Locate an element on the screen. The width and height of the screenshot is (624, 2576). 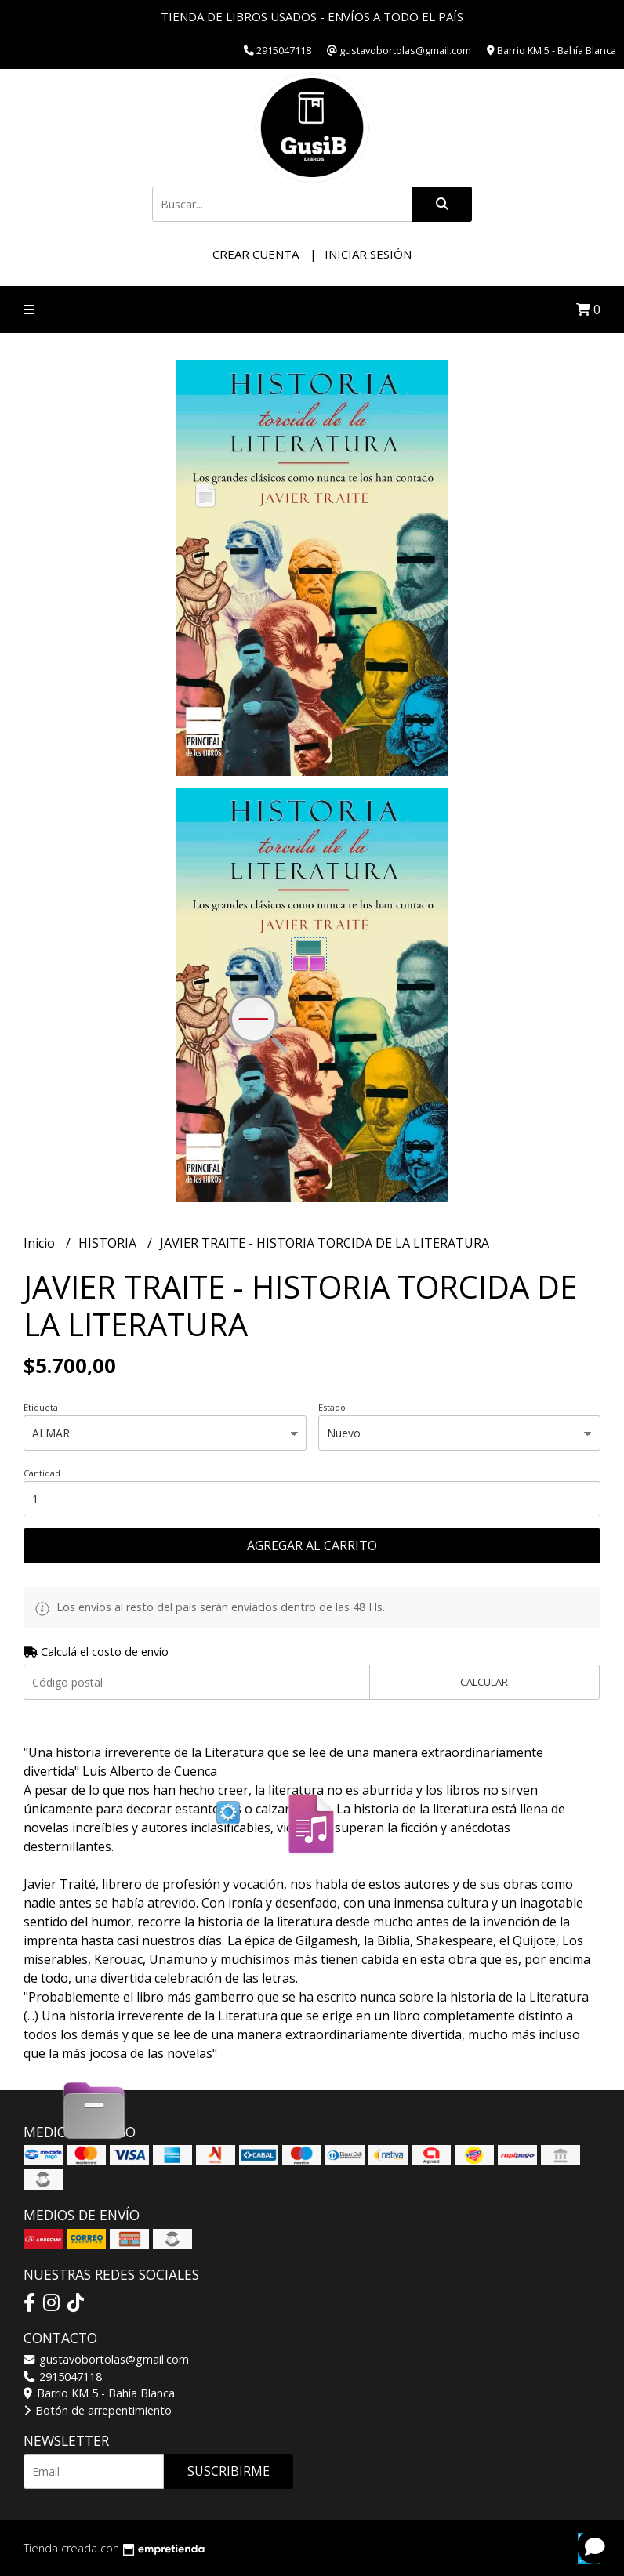
open the file manager application is located at coordinates (94, 2110).